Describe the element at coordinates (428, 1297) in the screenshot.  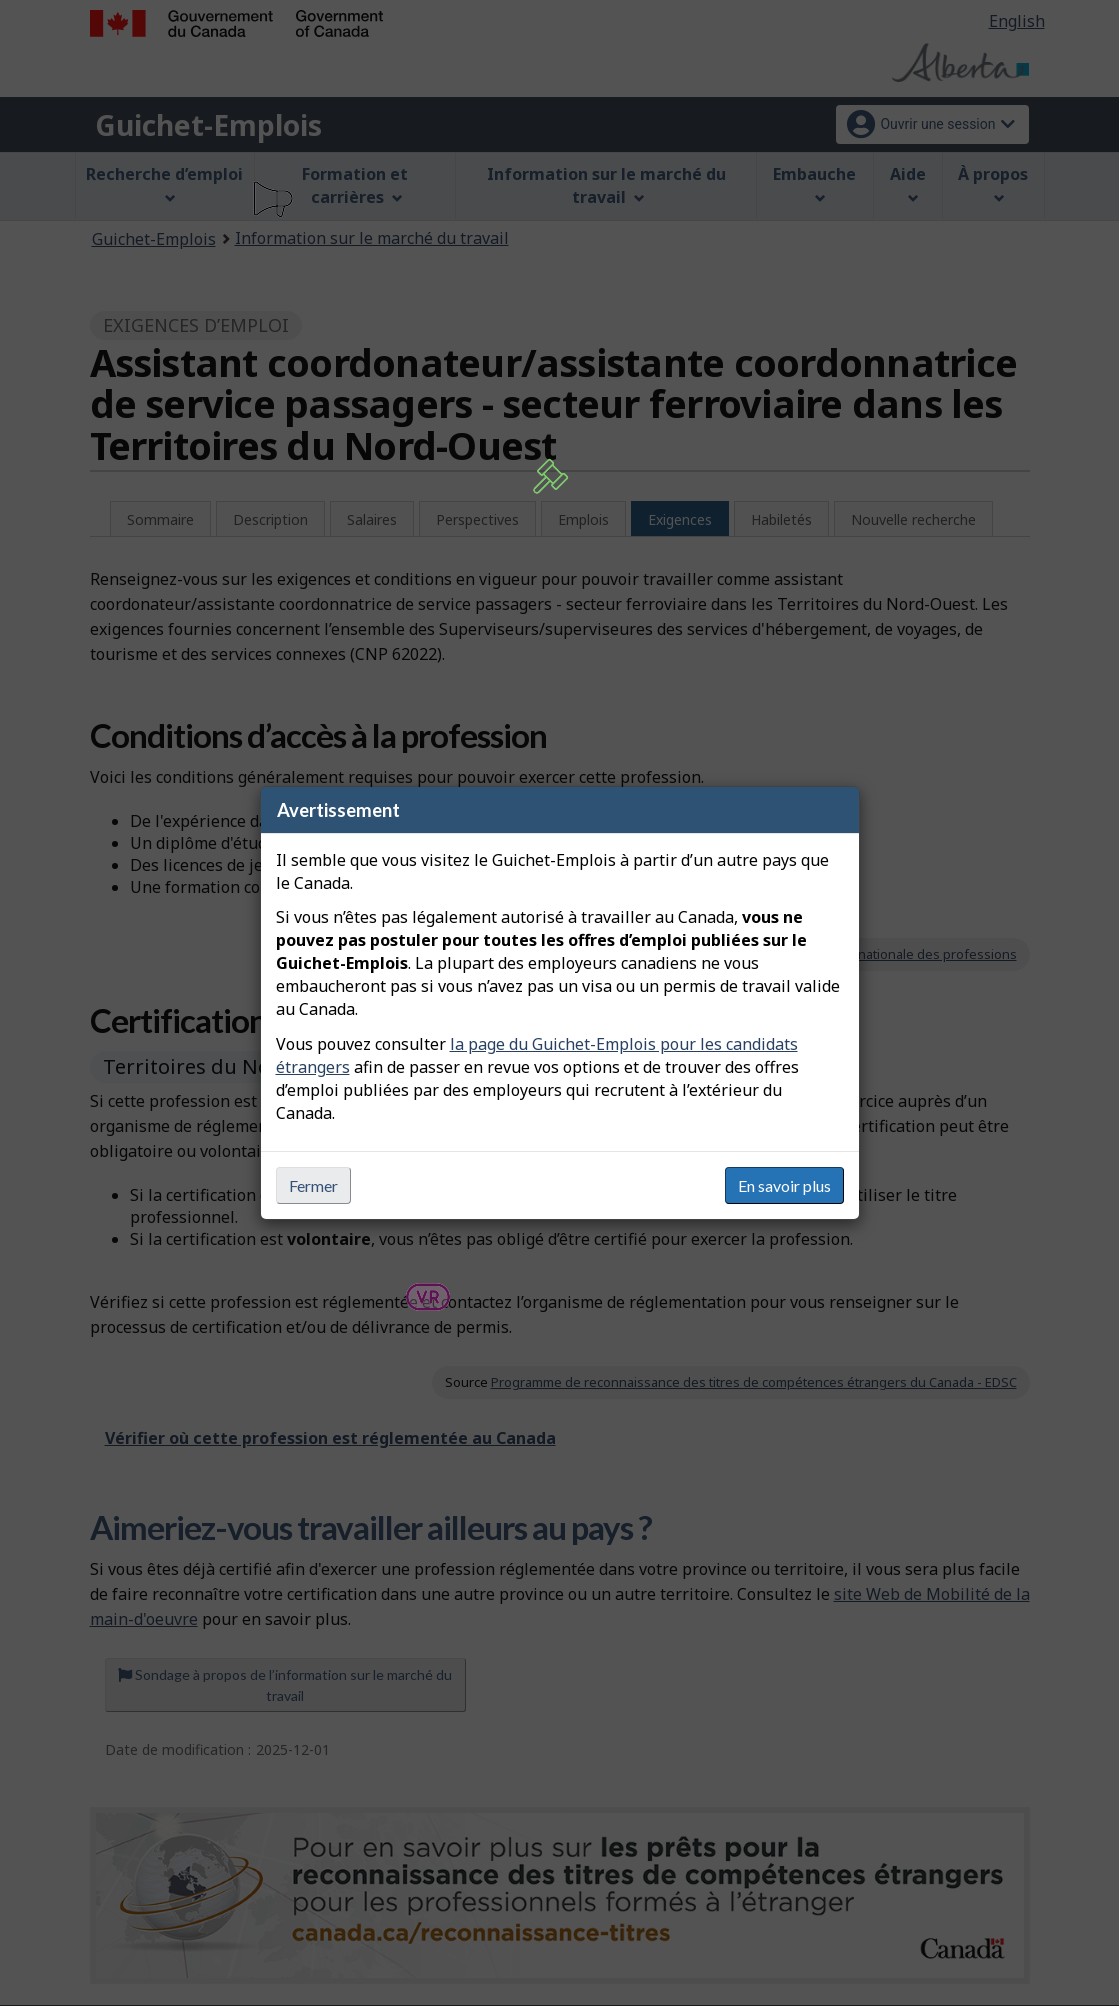
I see `access virtual reality mode or settings` at that location.